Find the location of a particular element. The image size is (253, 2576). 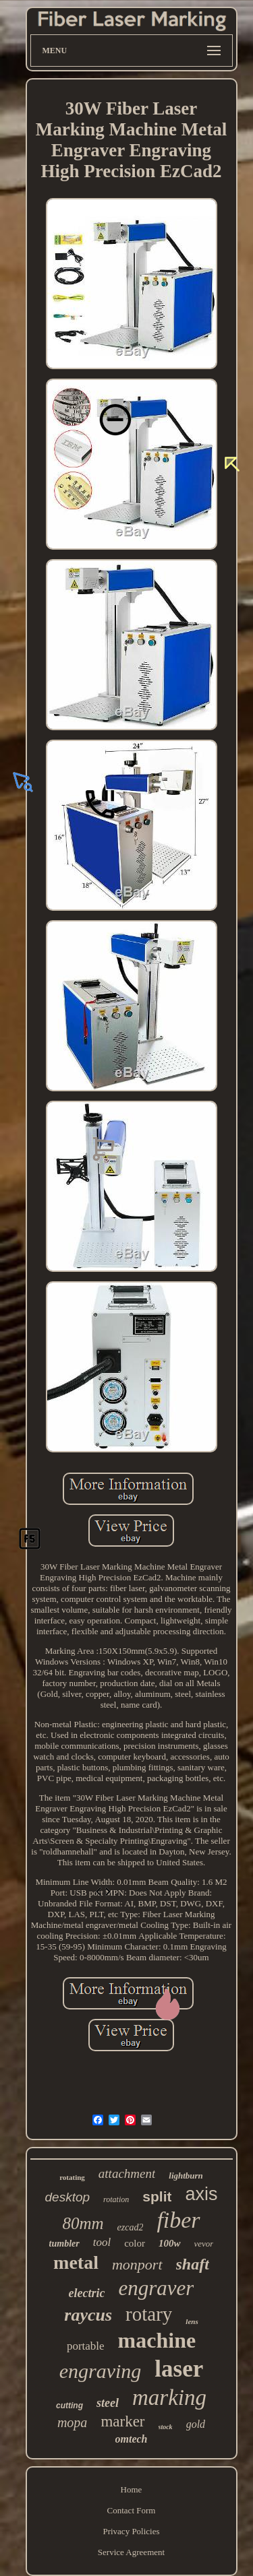

indicates trending or hot content is located at coordinates (167, 2005).